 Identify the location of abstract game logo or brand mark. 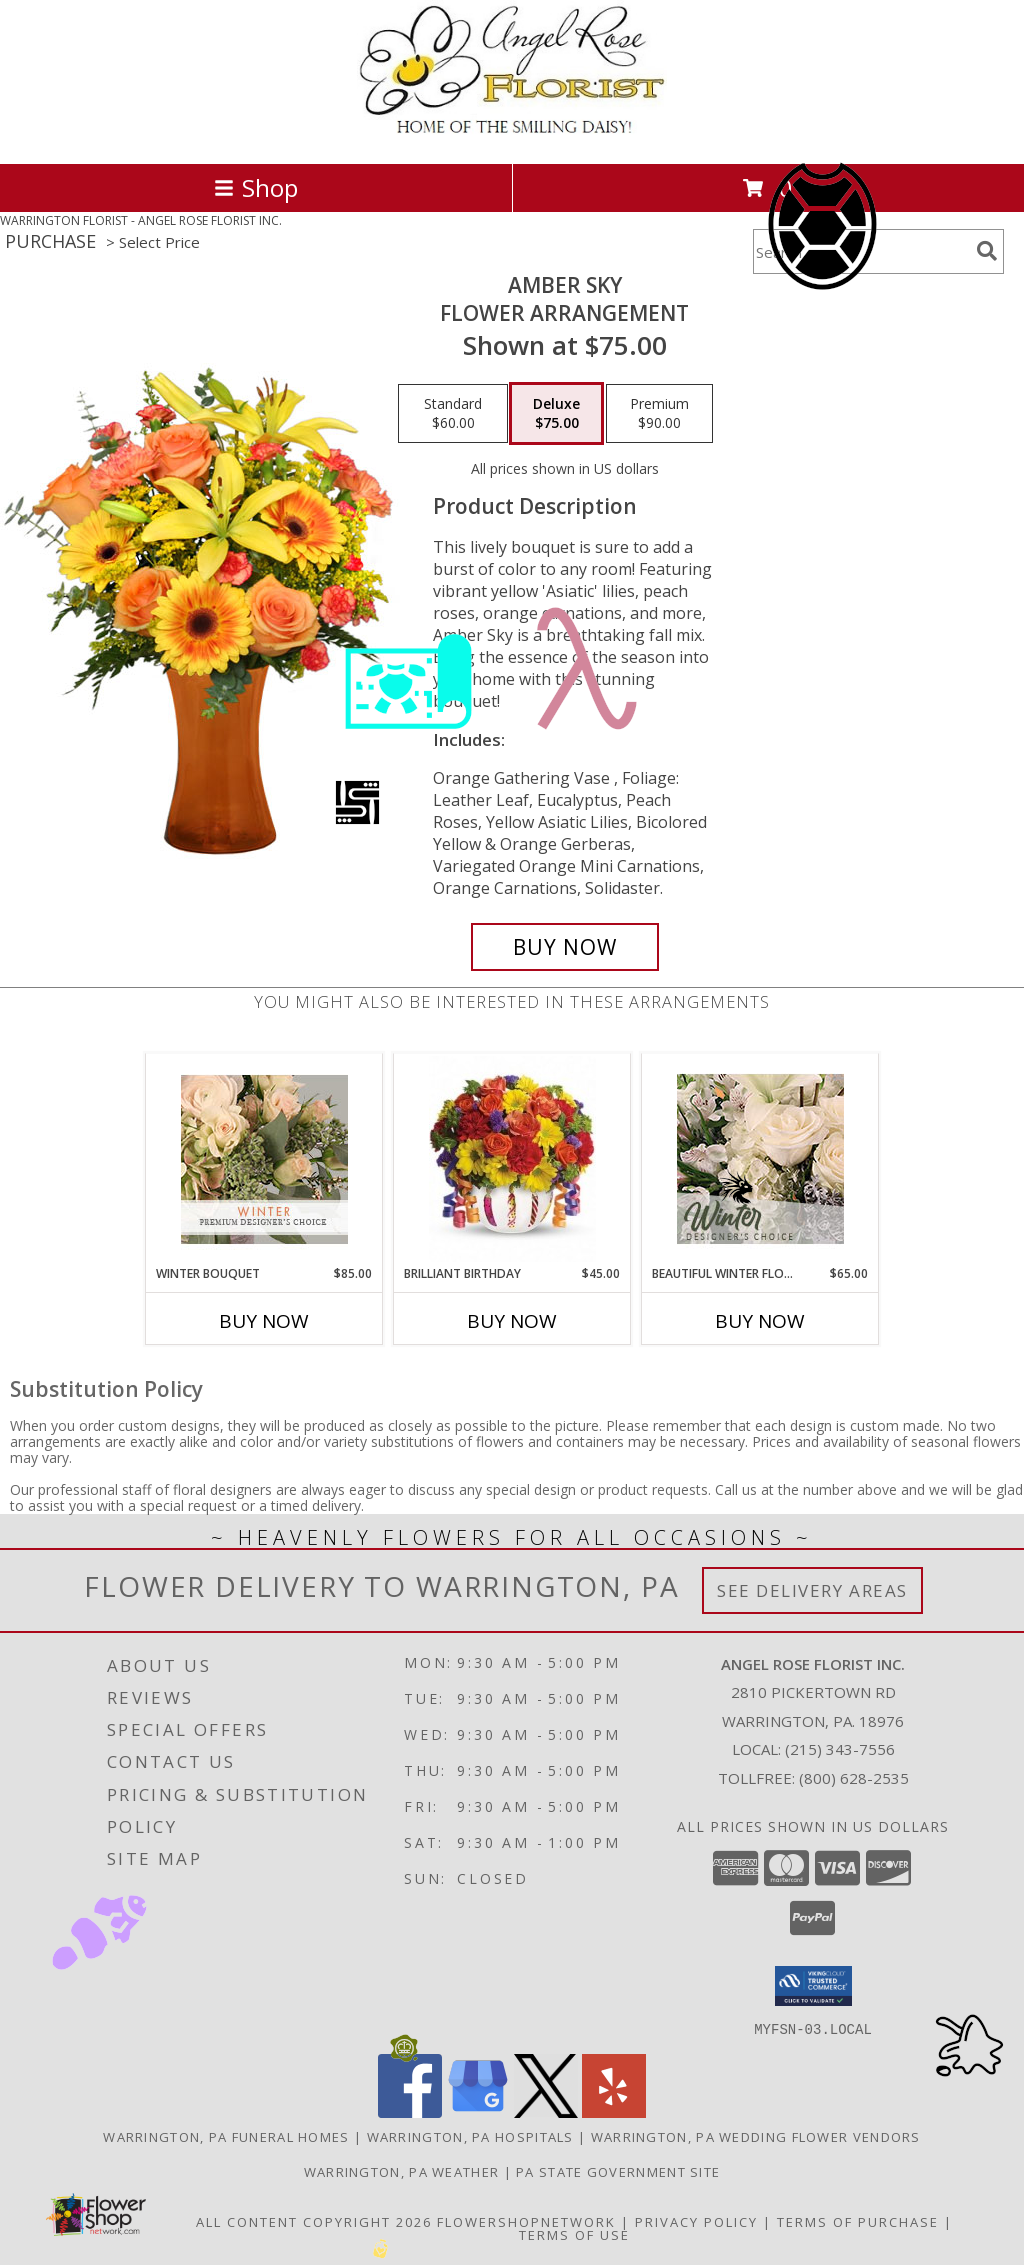
(357, 802).